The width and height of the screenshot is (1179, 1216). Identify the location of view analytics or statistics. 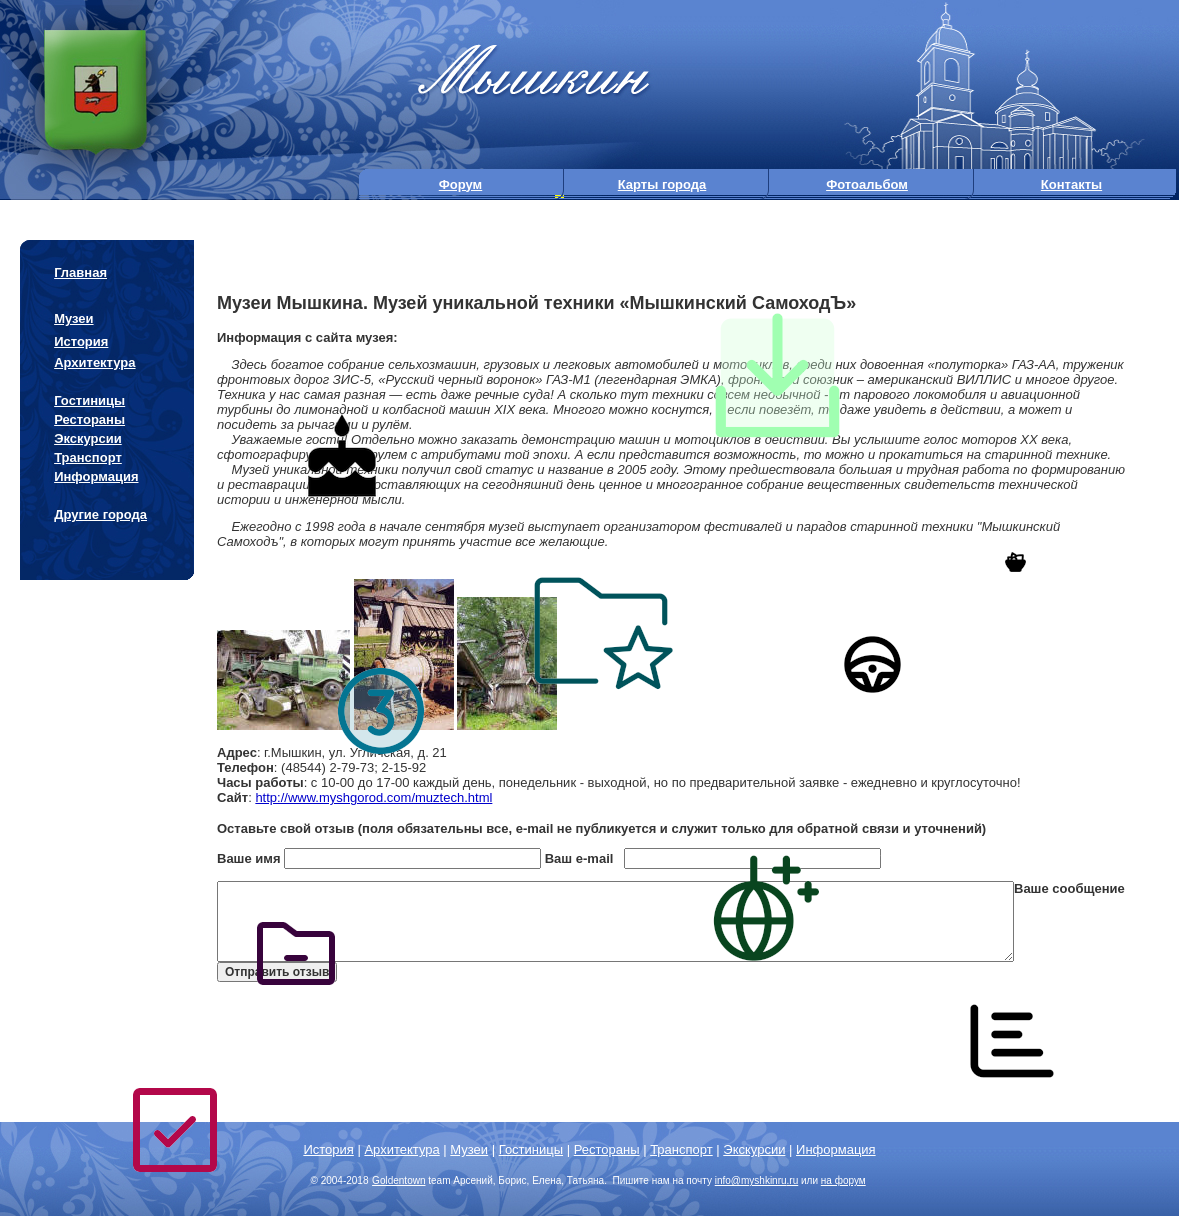
(1012, 1041).